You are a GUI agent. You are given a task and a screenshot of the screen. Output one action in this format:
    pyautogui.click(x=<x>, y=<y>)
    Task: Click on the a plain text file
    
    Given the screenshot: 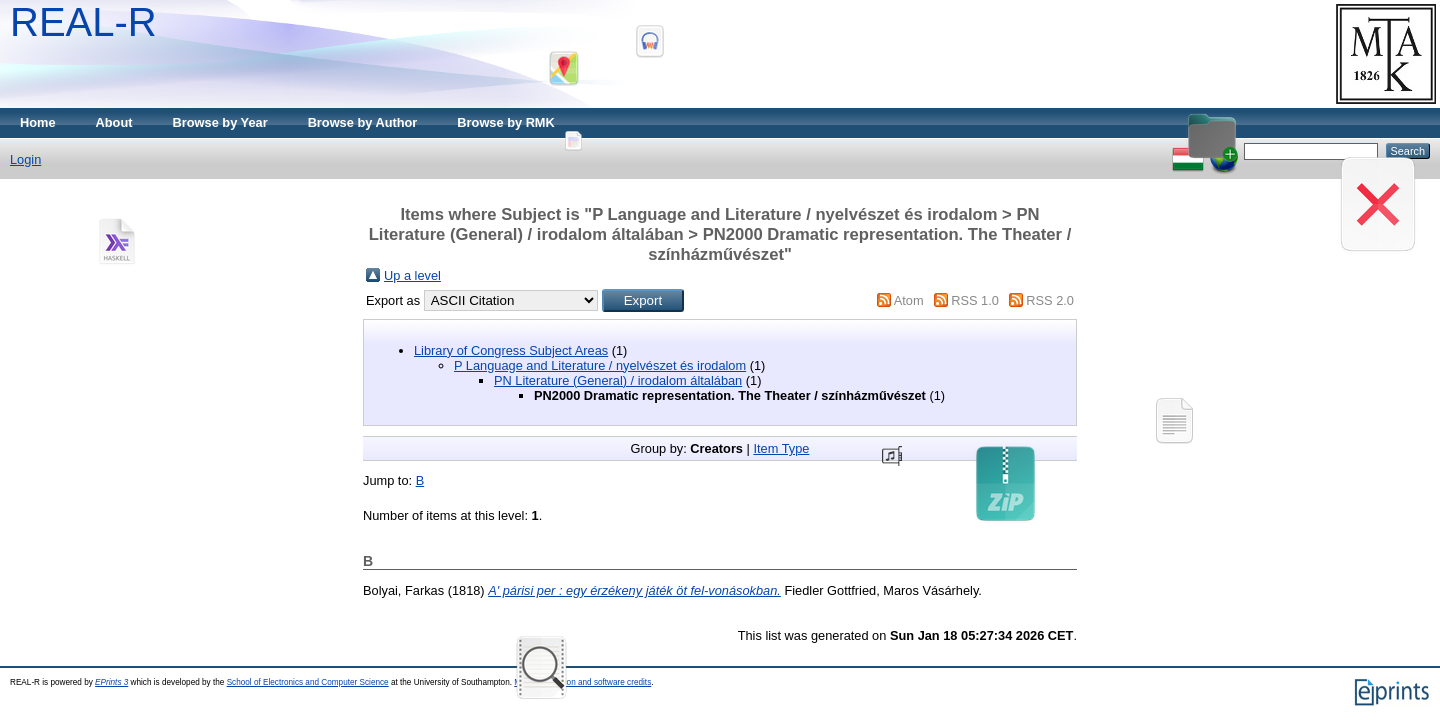 What is the action you would take?
    pyautogui.click(x=1174, y=420)
    